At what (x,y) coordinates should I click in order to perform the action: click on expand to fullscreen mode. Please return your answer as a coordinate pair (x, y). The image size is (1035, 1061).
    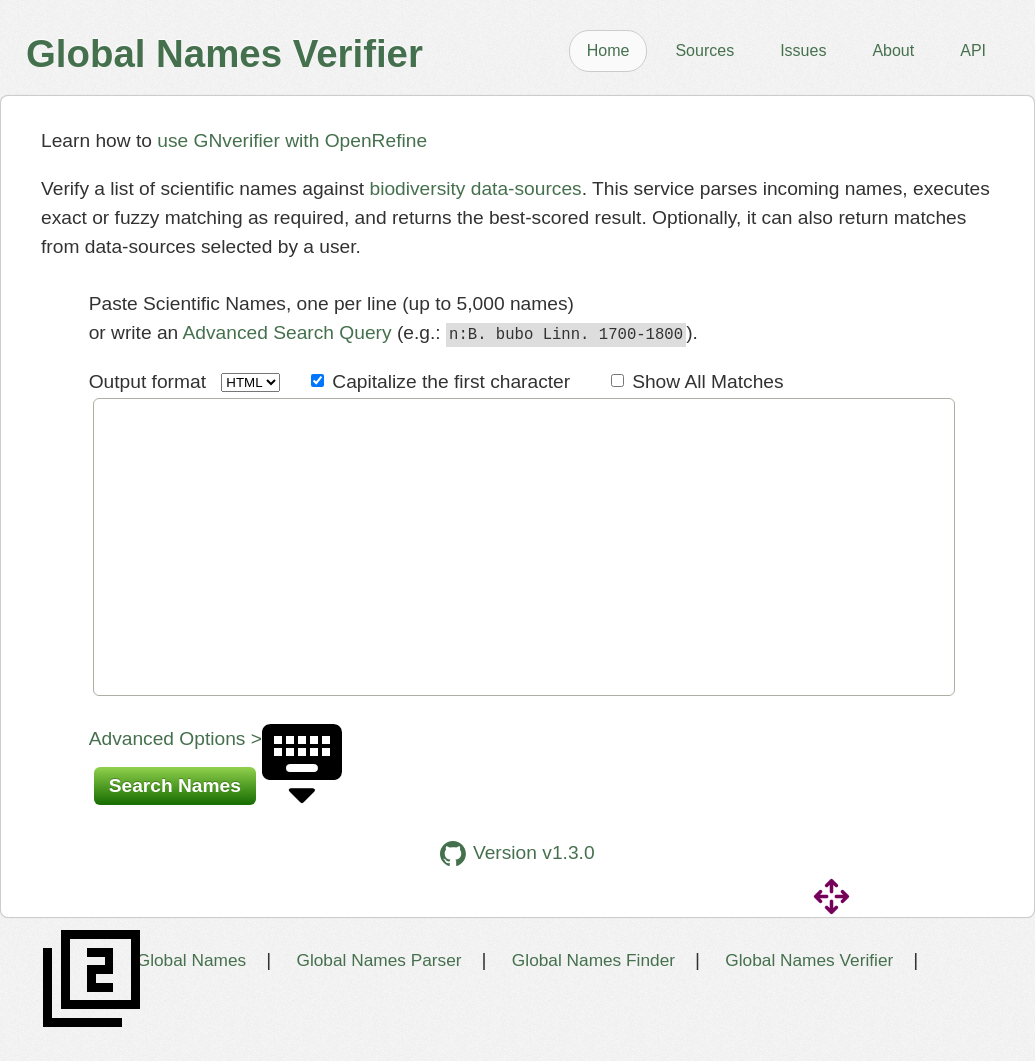
    Looking at the image, I should click on (831, 896).